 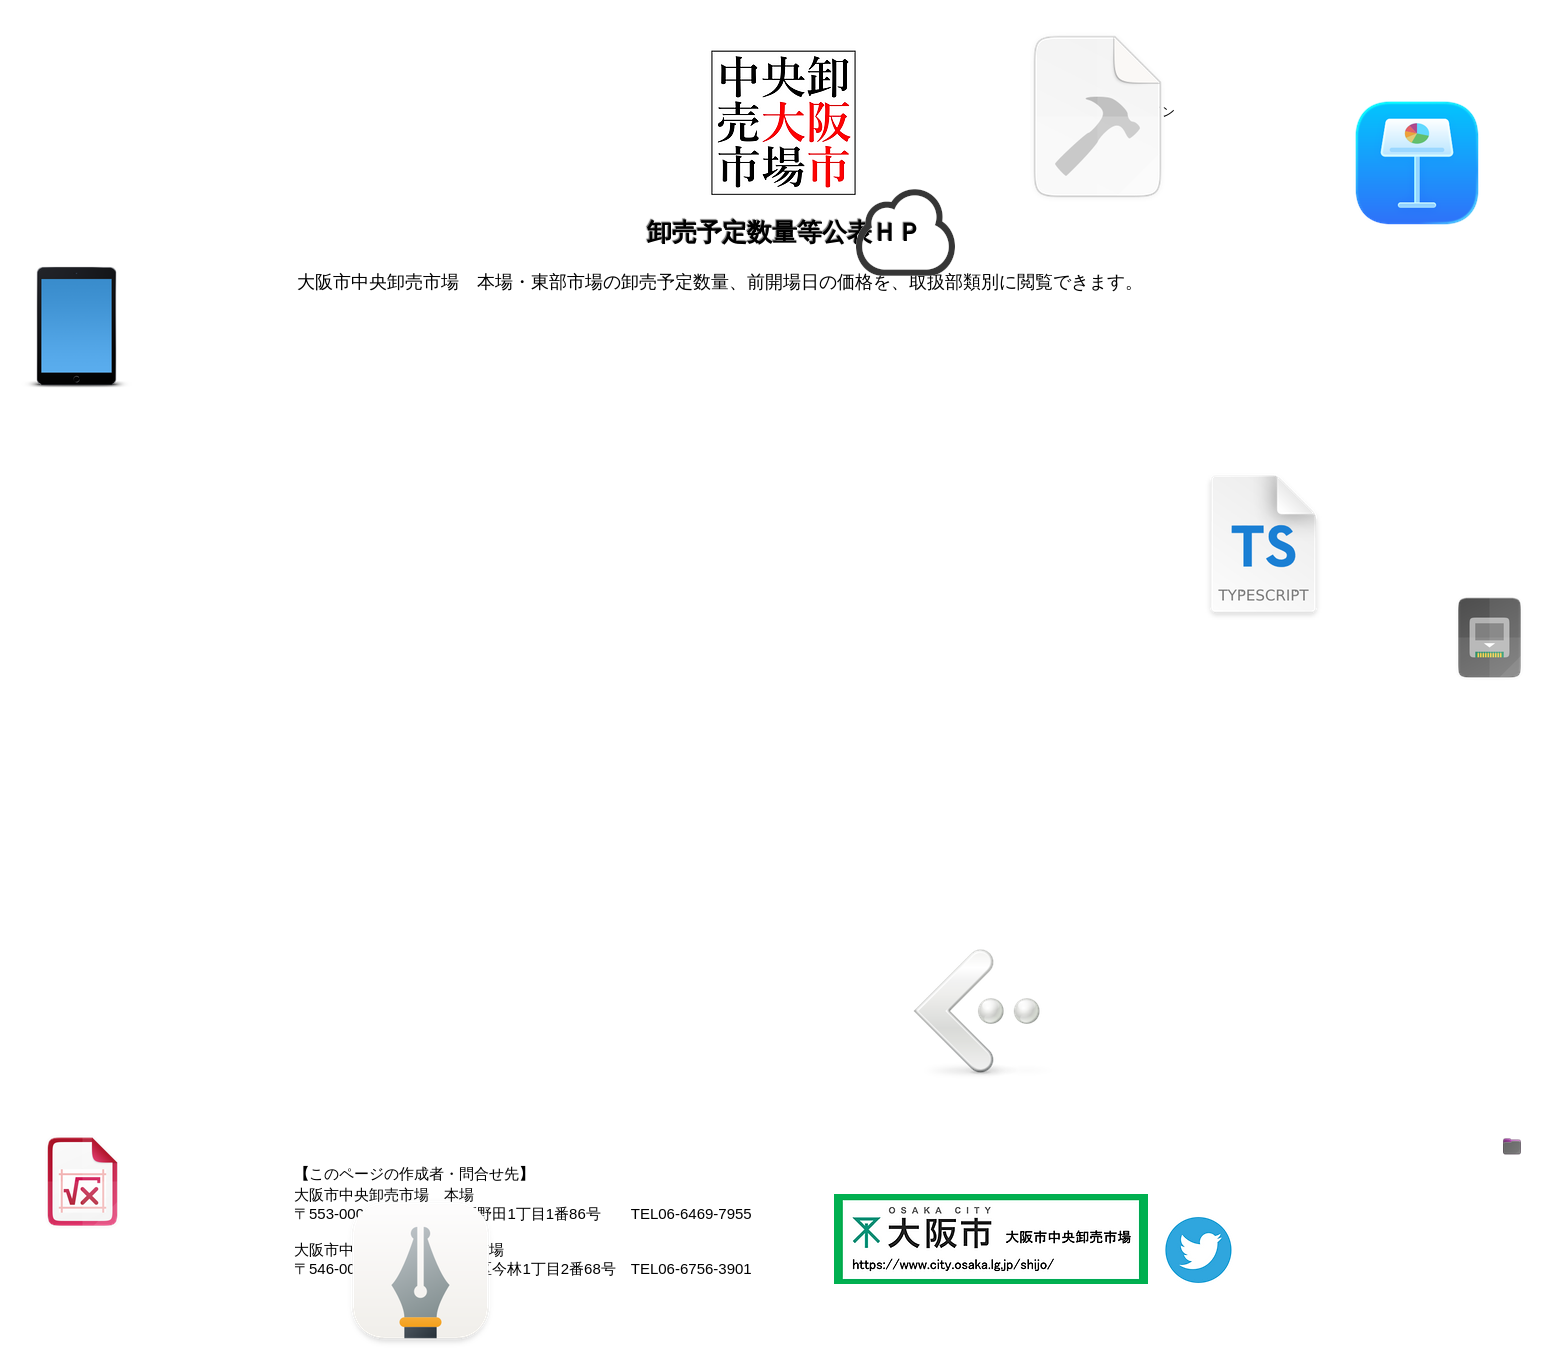 What do you see at coordinates (978, 1011) in the screenshot?
I see `go back to the previous screen or page` at bounding box center [978, 1011].